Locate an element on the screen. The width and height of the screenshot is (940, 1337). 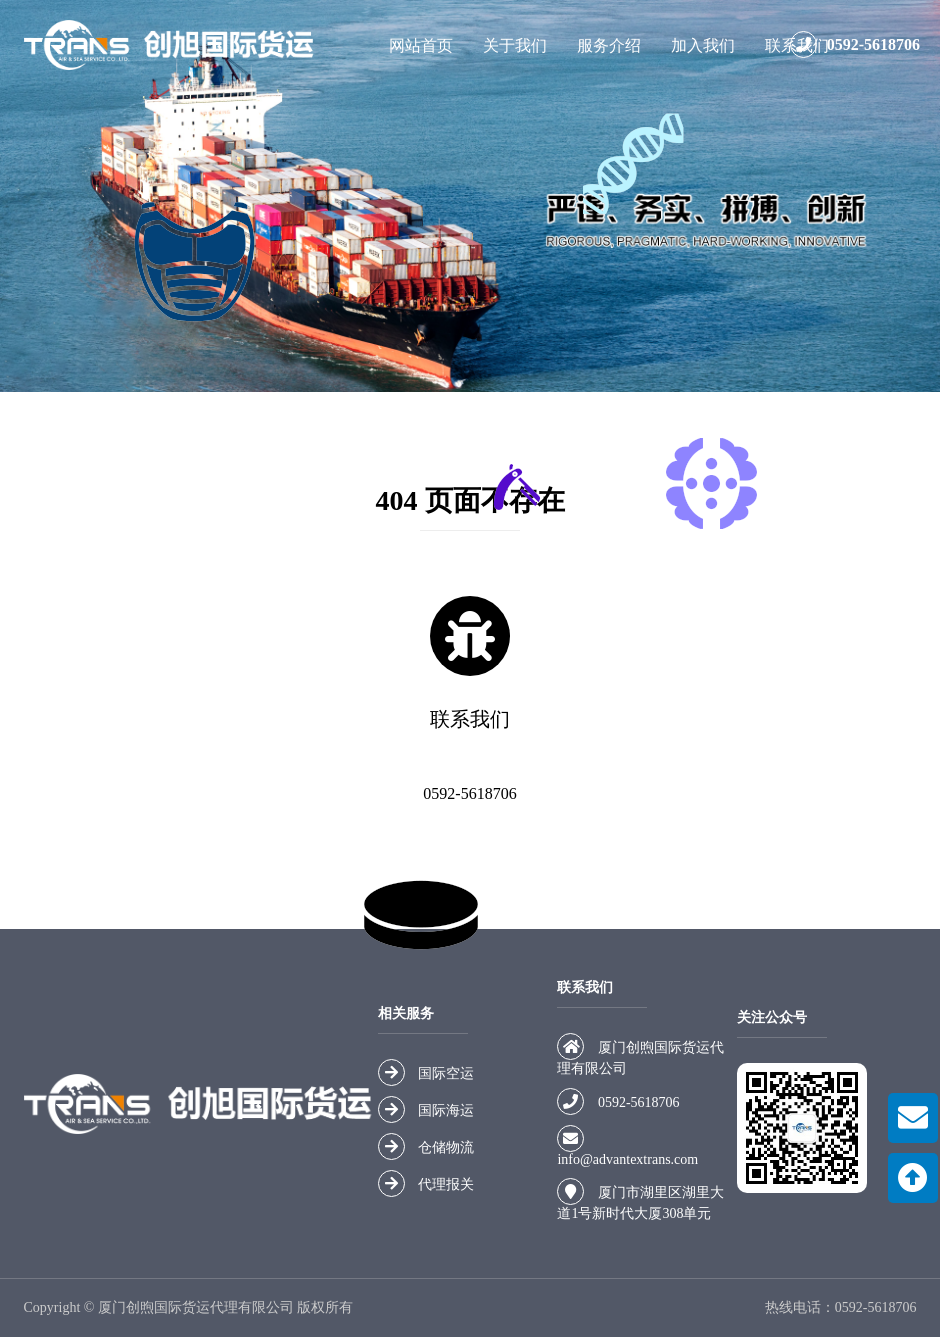
view your token balance is located at coordinates (421, 915).